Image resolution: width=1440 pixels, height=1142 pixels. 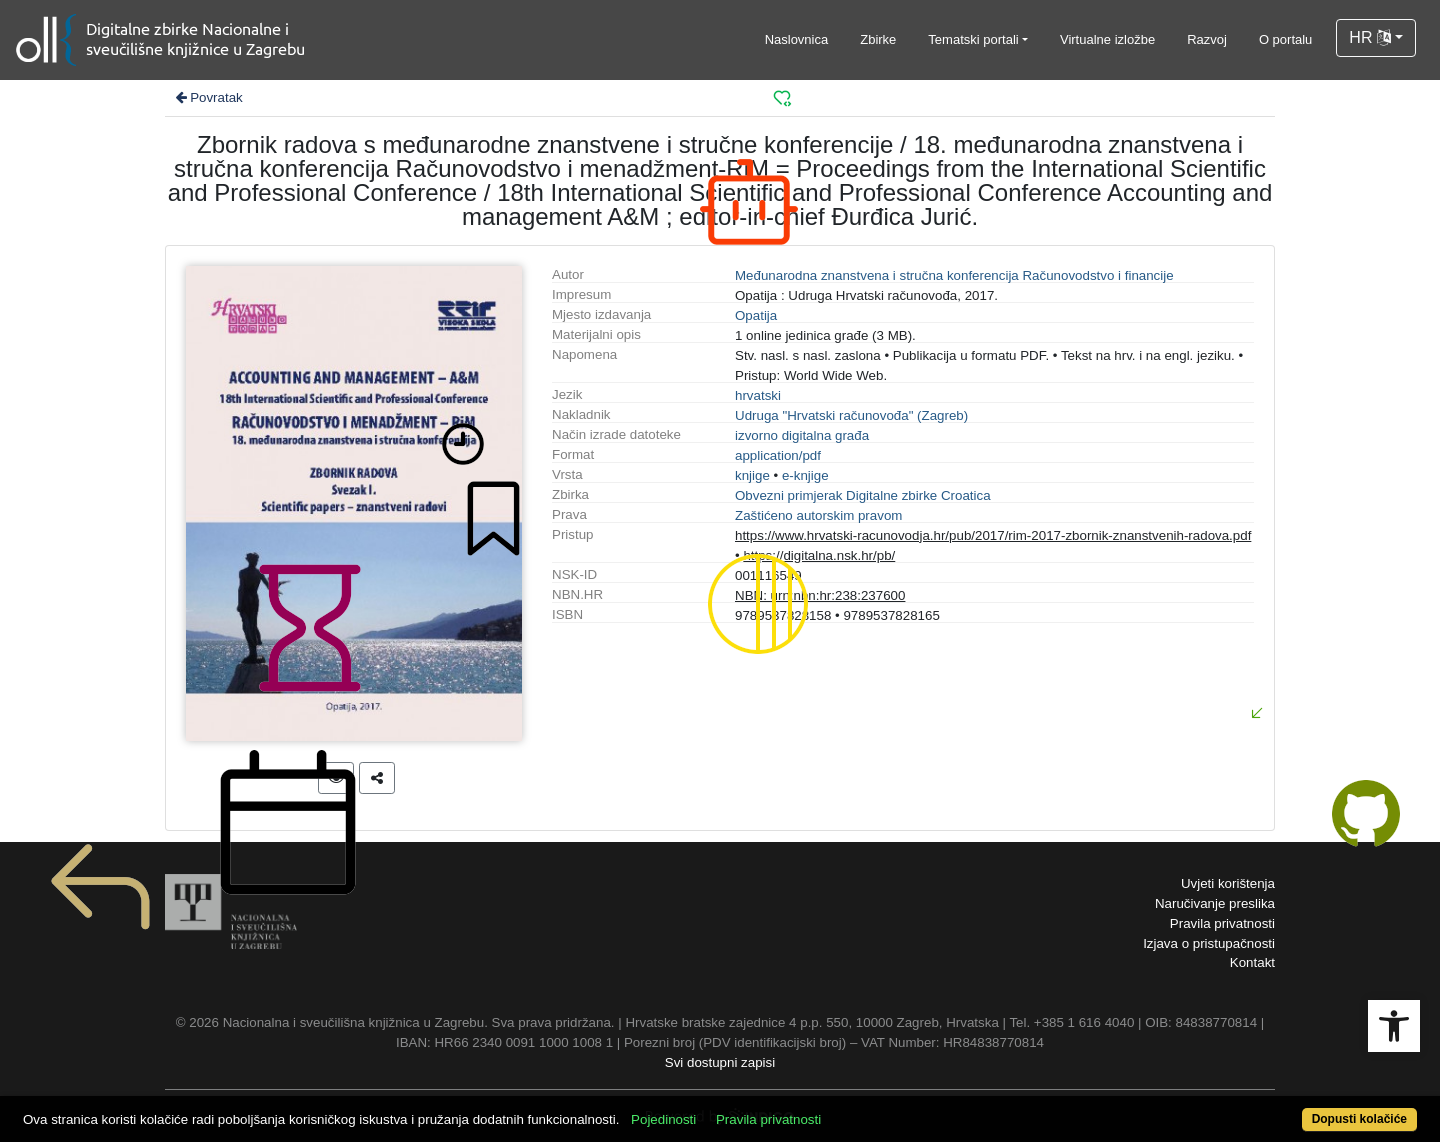 I want to click on toggle between light and dark mode, so click(x=758, y=604).